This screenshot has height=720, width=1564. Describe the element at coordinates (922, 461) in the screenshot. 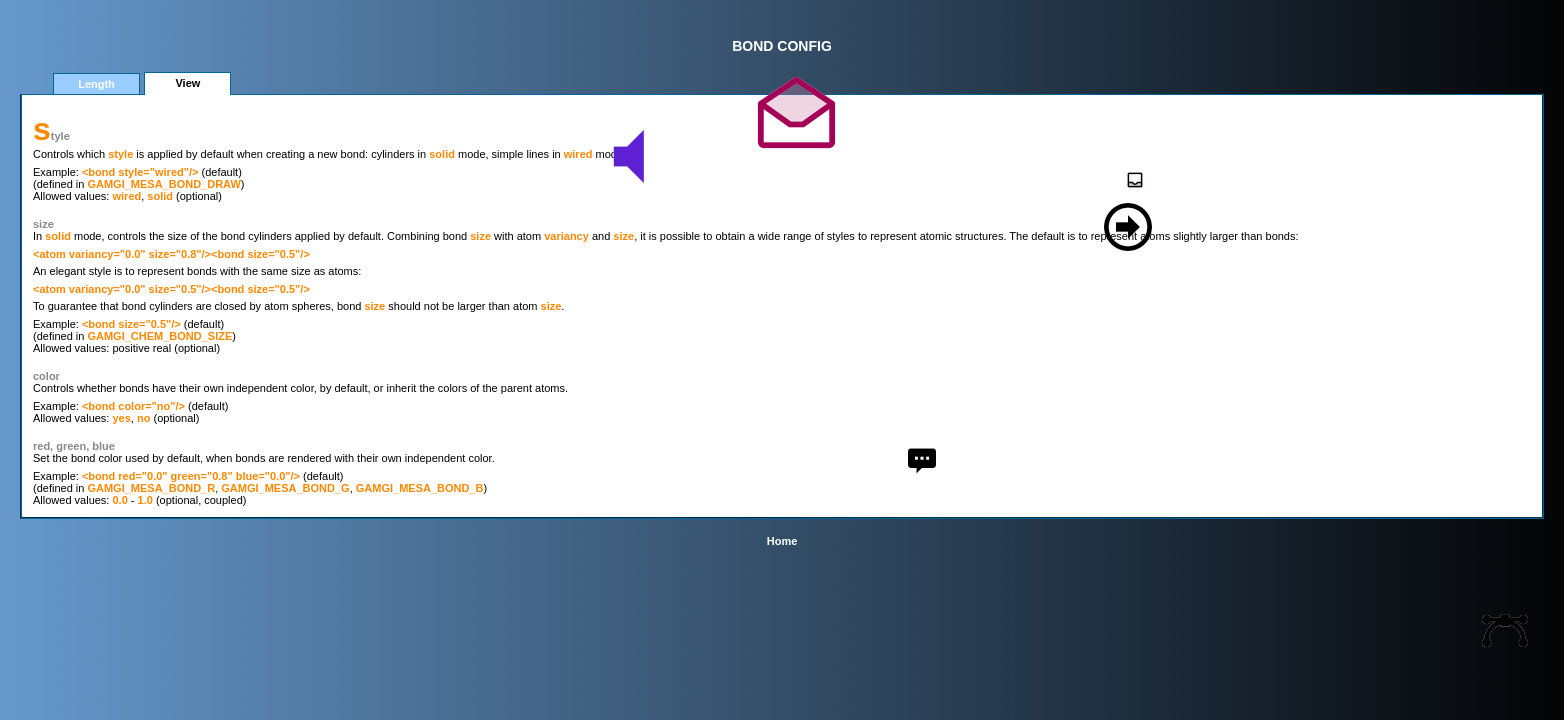

I see `open chat or messaging` at that location.